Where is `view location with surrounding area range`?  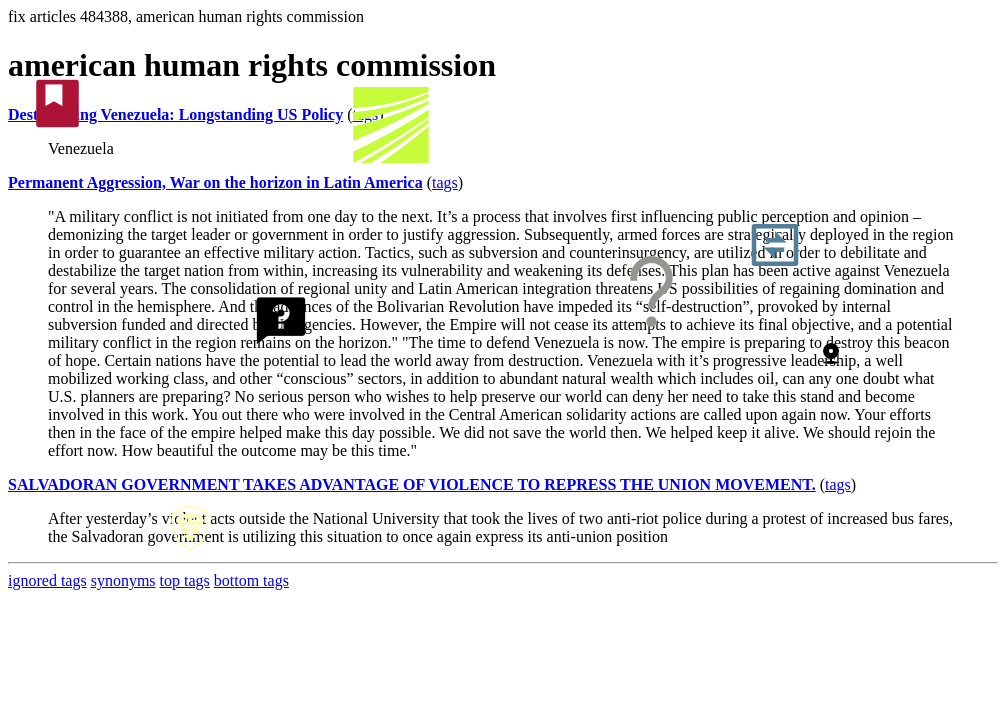 view location with surrounding area range is located at coordinates (831, 353).